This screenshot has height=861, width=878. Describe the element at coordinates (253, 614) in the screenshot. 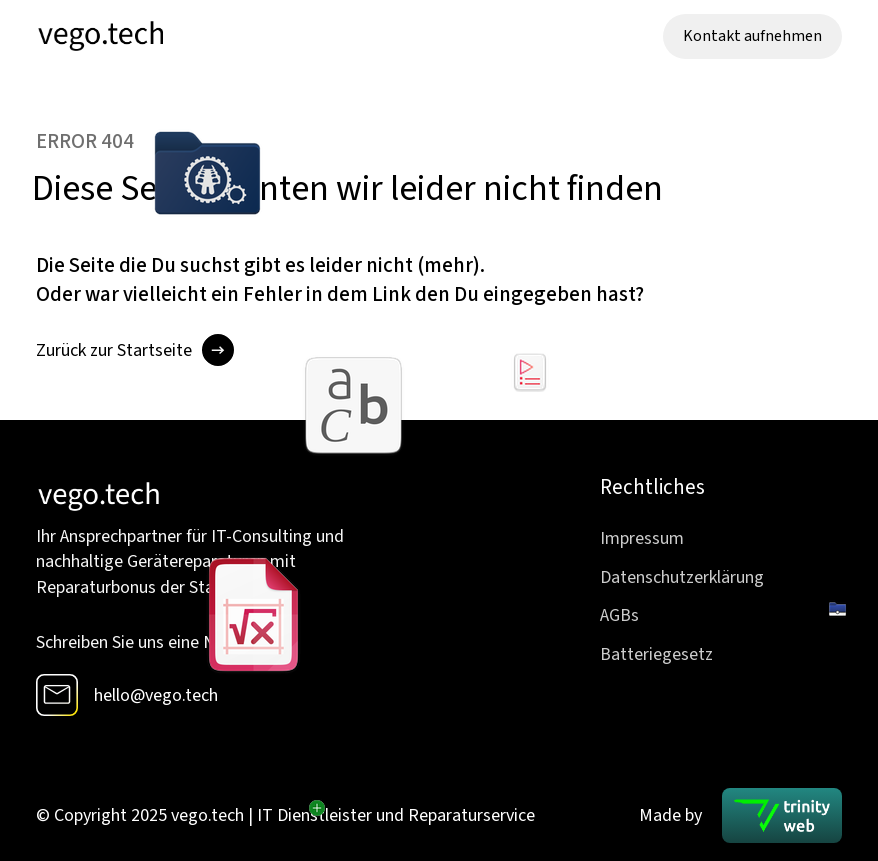

I see `open an opendocument formula template file` at that location.